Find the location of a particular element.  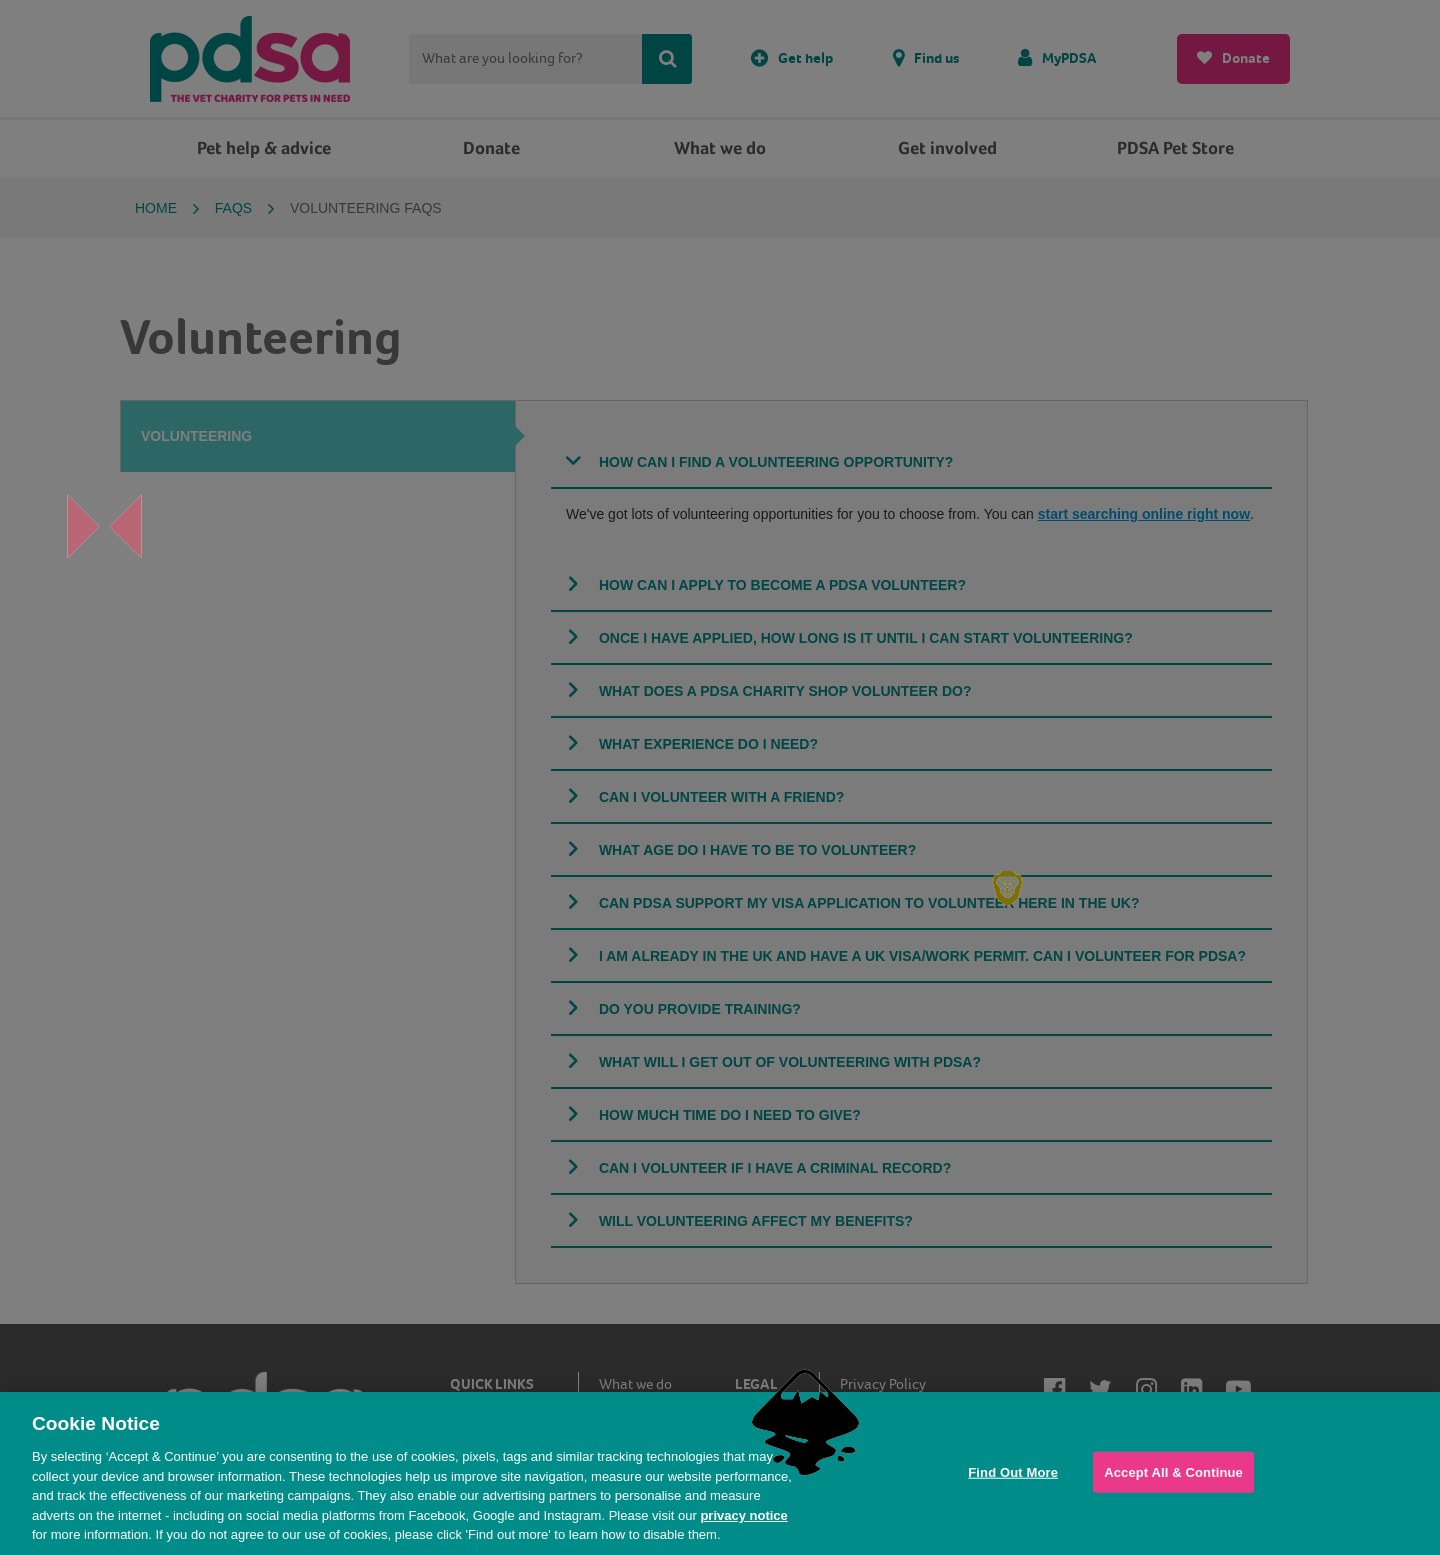

open Inkscape vector graphics editor is located at coordinates (805, 1422).